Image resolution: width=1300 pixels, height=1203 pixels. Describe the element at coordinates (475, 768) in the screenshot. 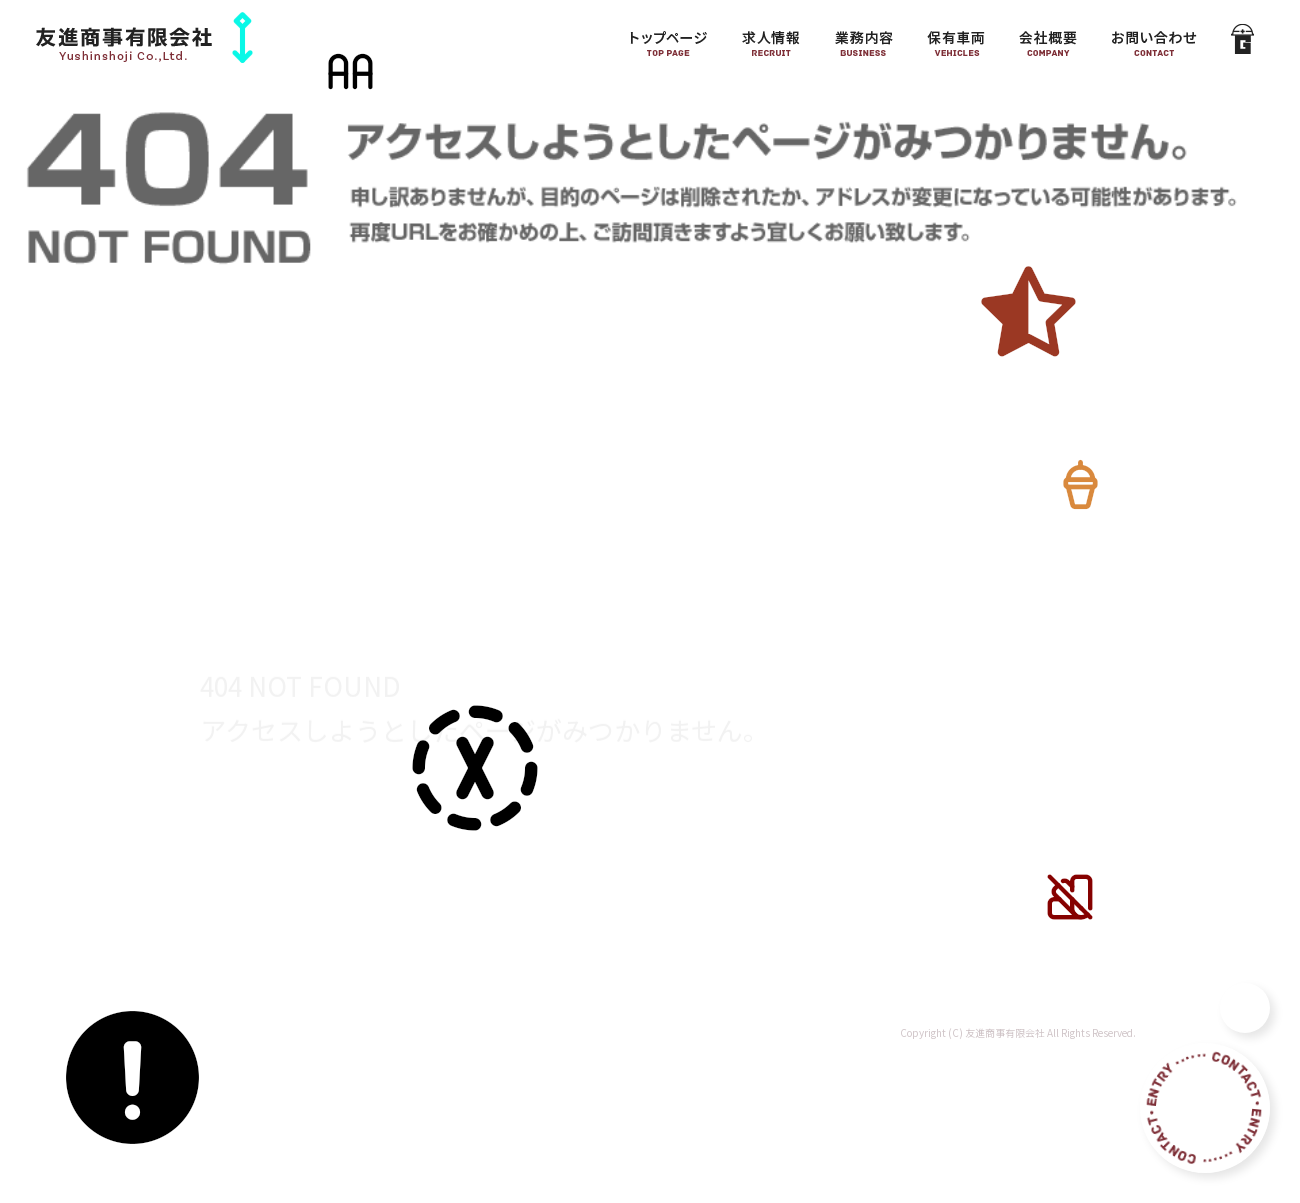

I see `cancel or remove a pending action` at that location.